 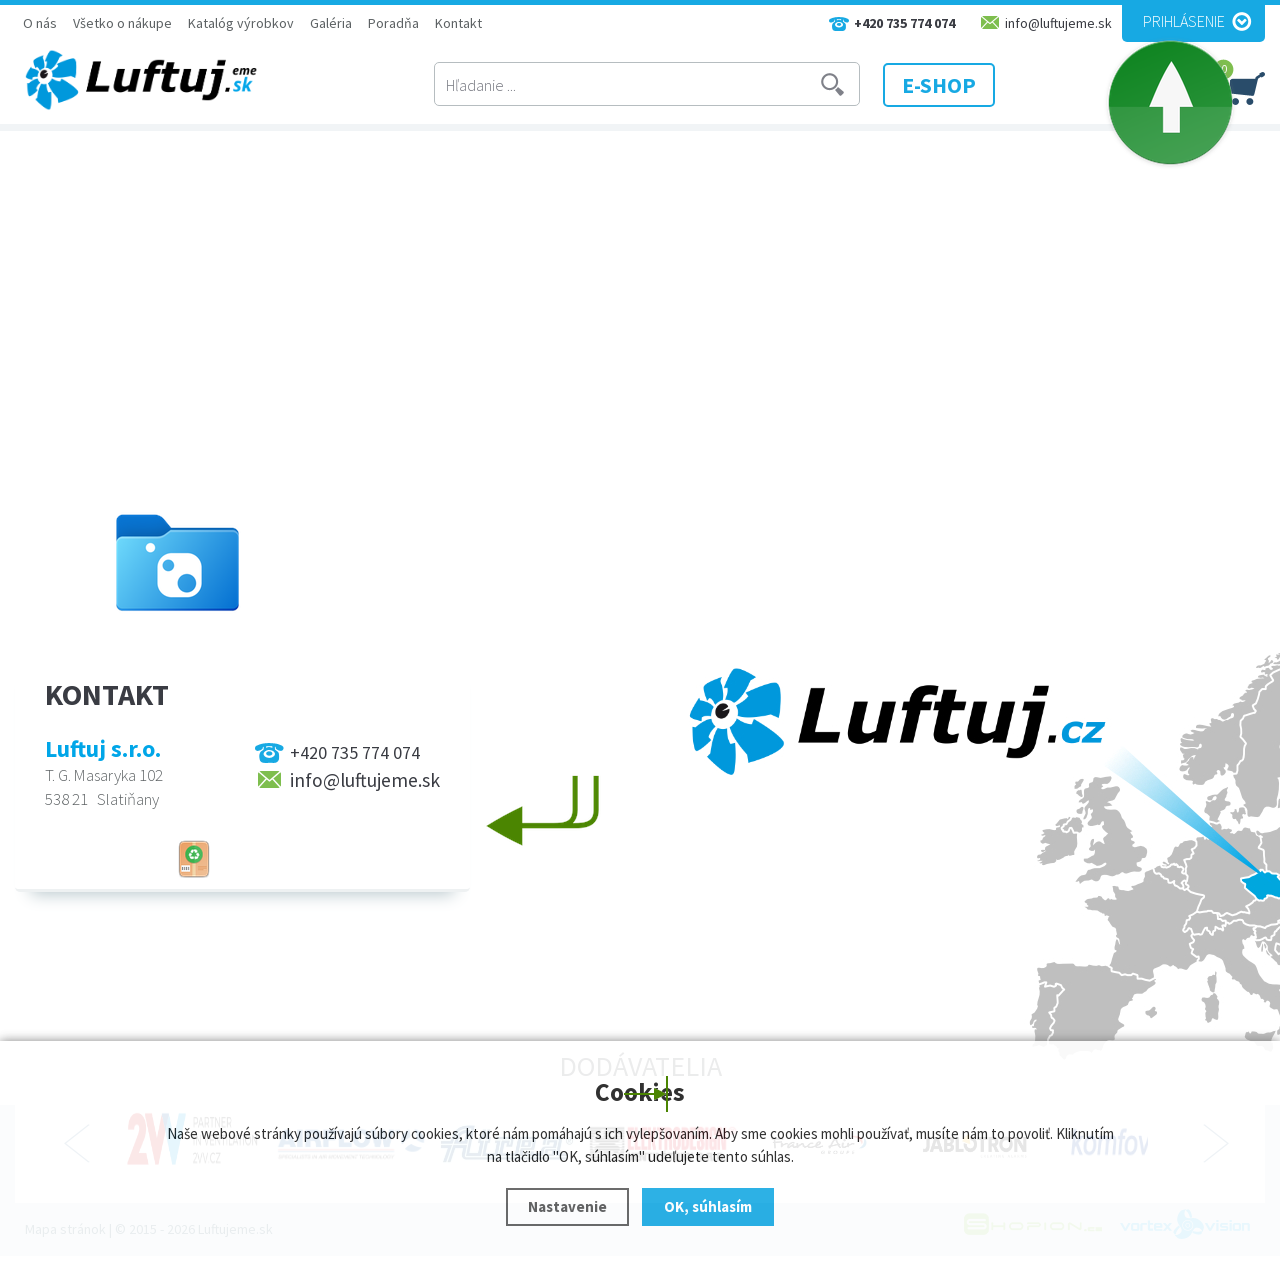 I want to click on indicates package cleanup or removal in progress, so click(x=194, y=859).